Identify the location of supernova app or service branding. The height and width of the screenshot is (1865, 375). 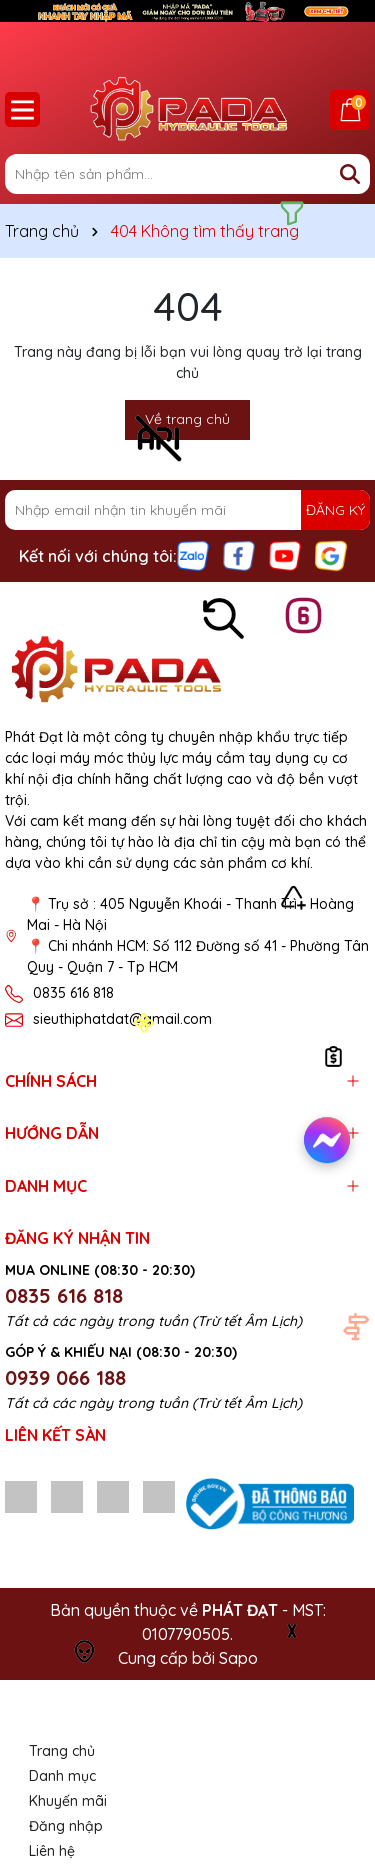
(144, 1023).